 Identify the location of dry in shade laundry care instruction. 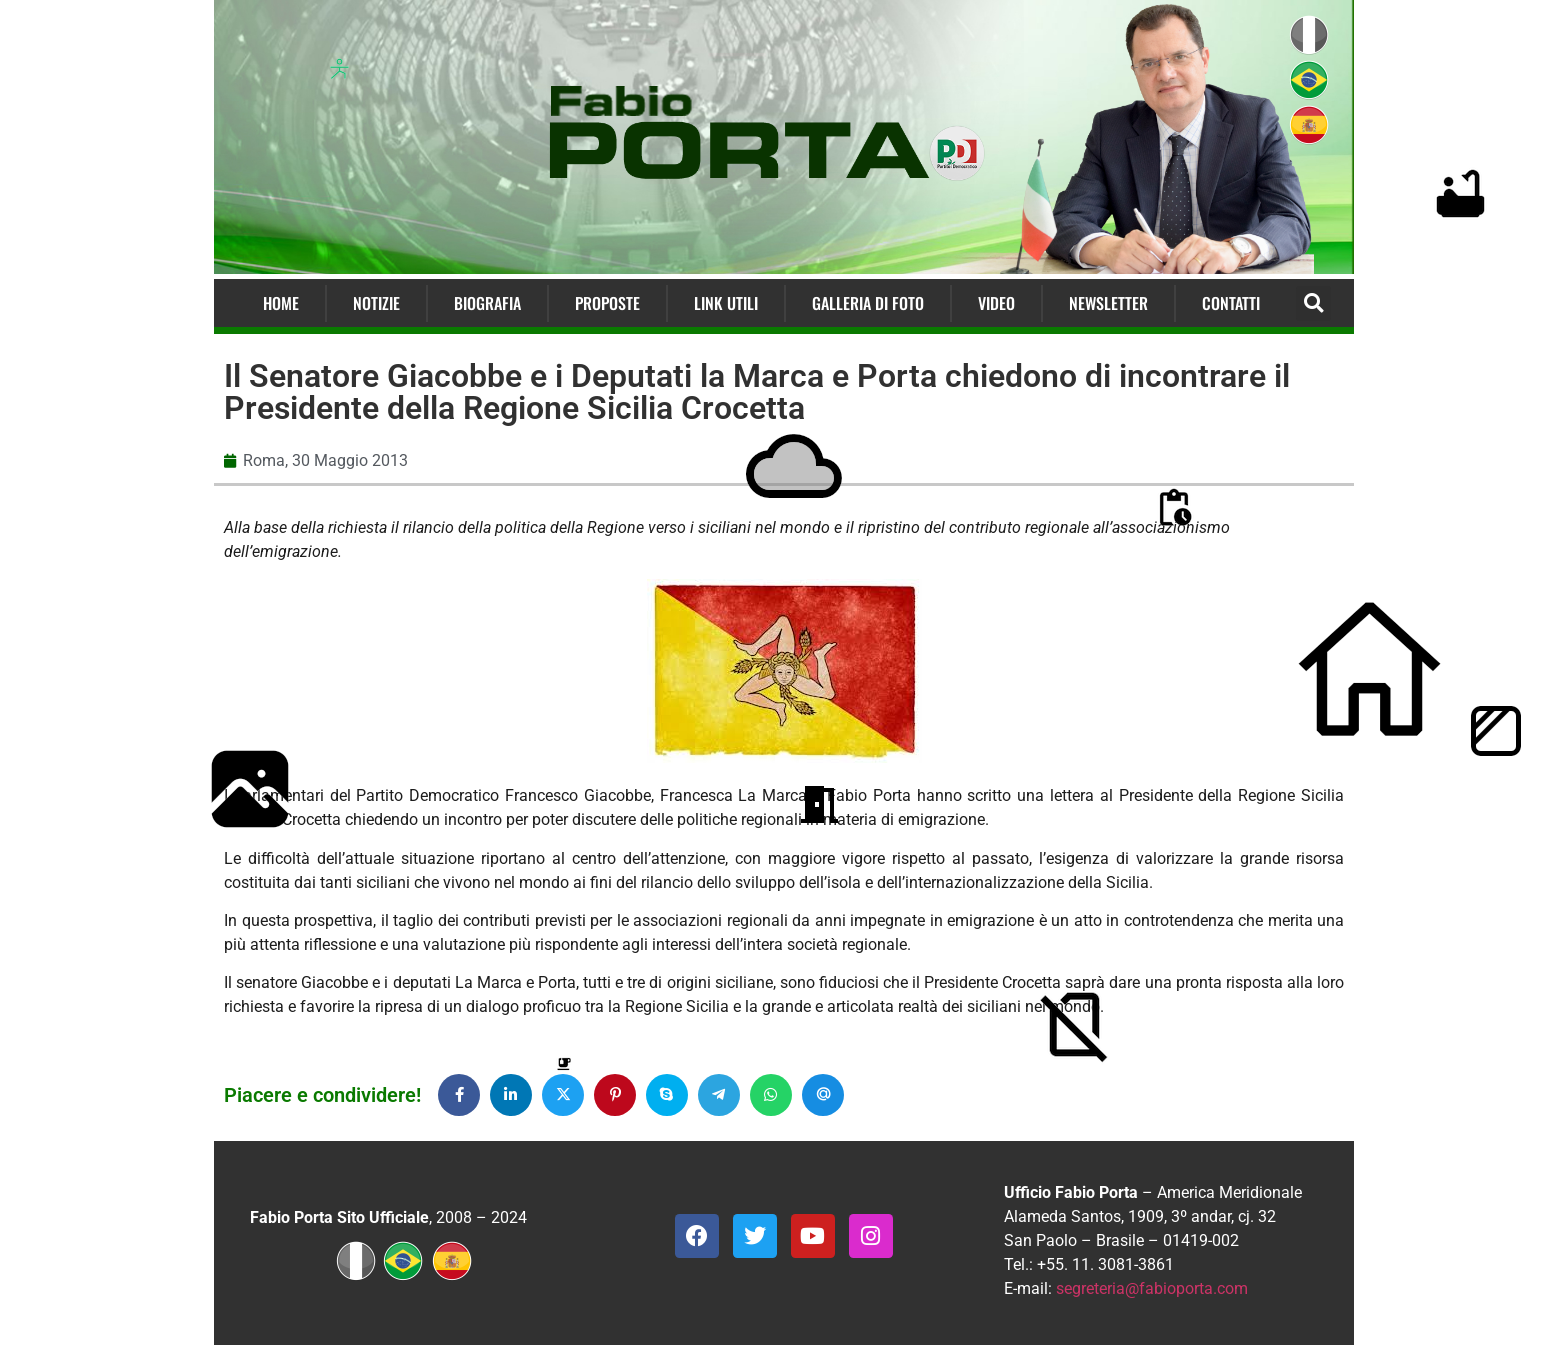
(1496, 731).